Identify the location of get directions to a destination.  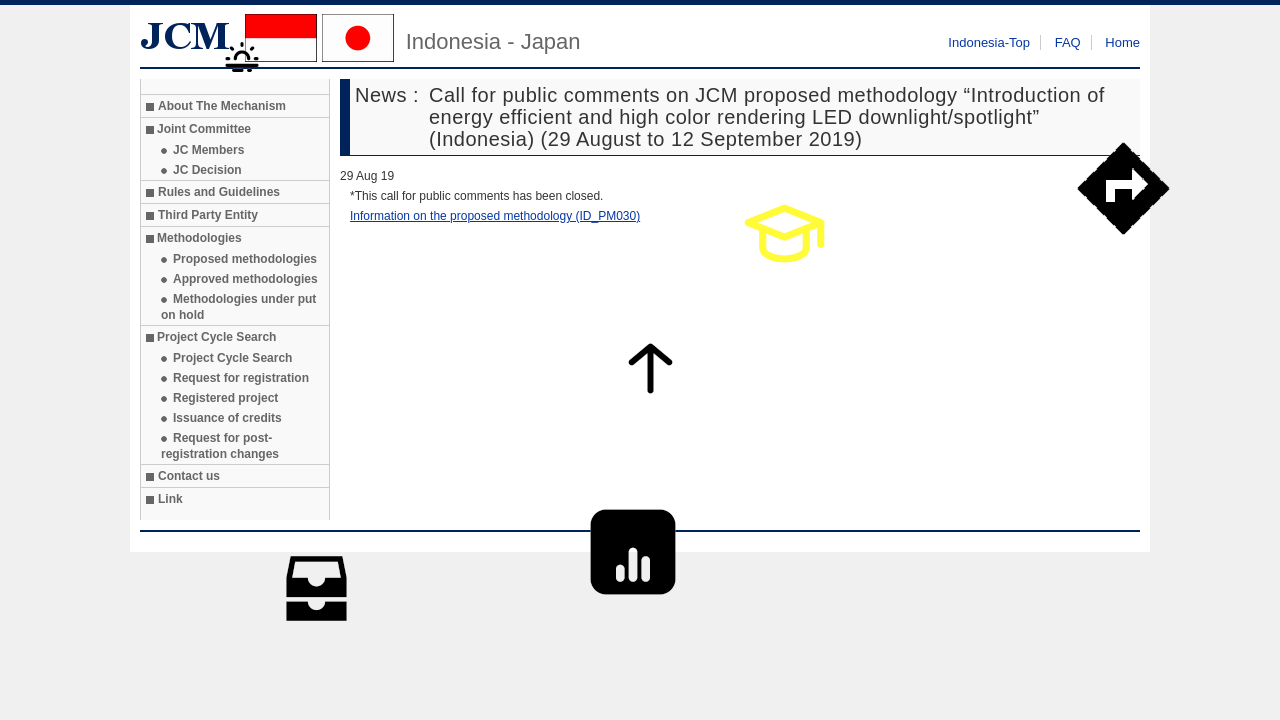
(1123, 188).